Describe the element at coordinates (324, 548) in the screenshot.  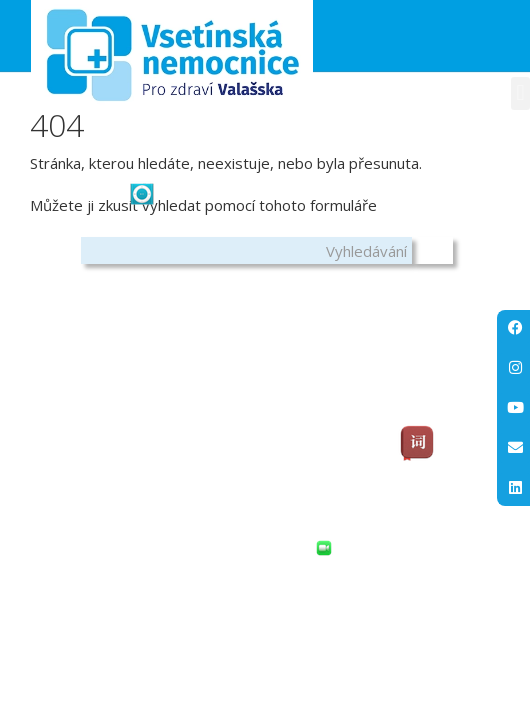
I see `open FaceTime to start a video call` at that location.